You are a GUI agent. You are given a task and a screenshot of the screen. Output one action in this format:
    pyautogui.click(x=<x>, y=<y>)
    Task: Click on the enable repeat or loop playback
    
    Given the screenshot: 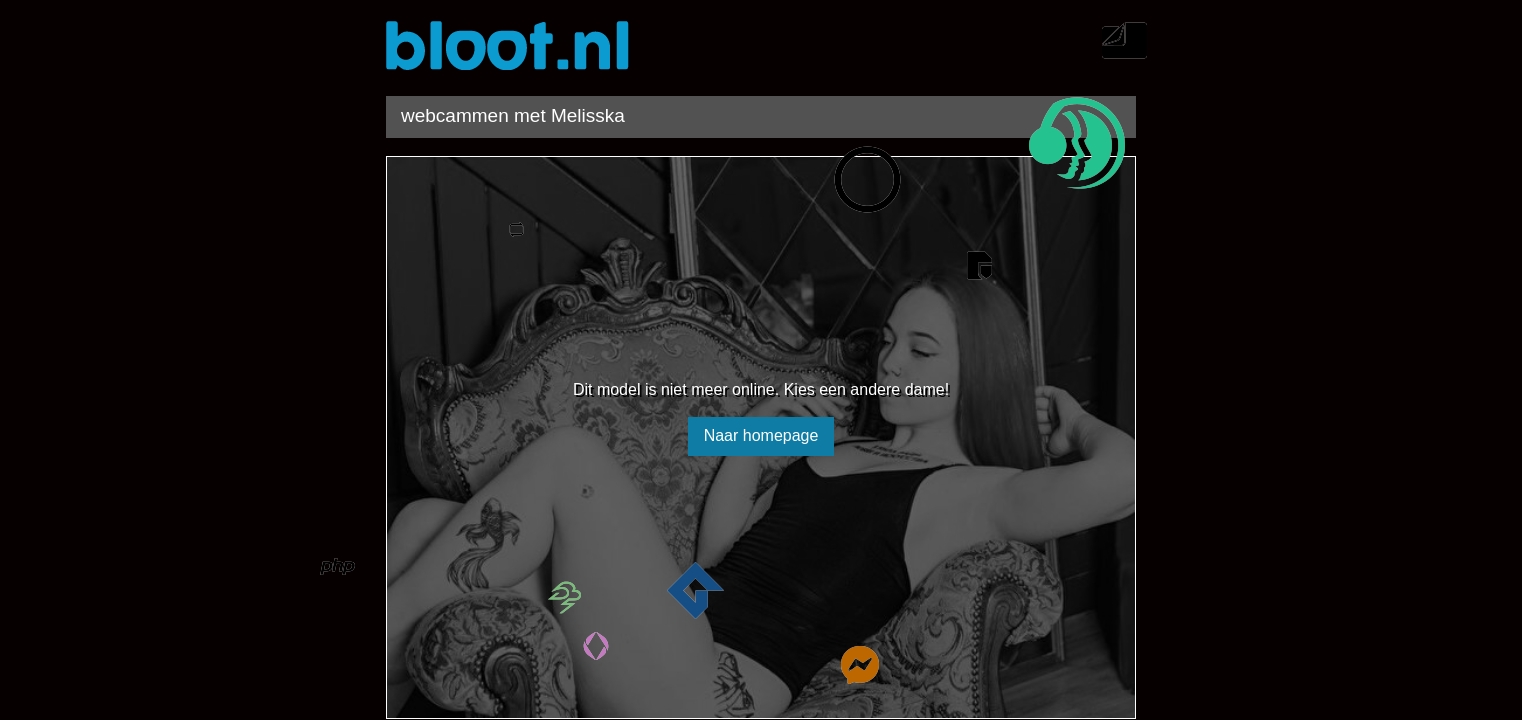 What is the action you would take?
    pyautogui.click(x=516, y=229)
    